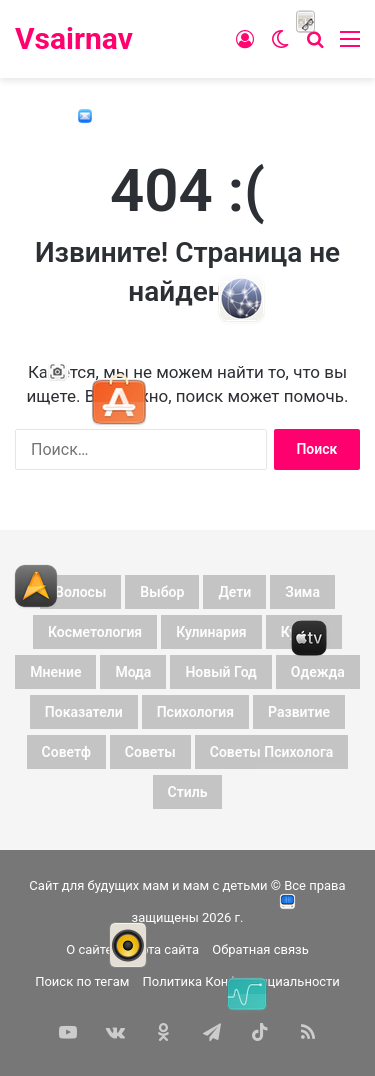 The image size is (375, 1076). What do you see at coordinates (85, 116) in the screenshot?
I see `open the Mail app` at bounding box center [85, 116].